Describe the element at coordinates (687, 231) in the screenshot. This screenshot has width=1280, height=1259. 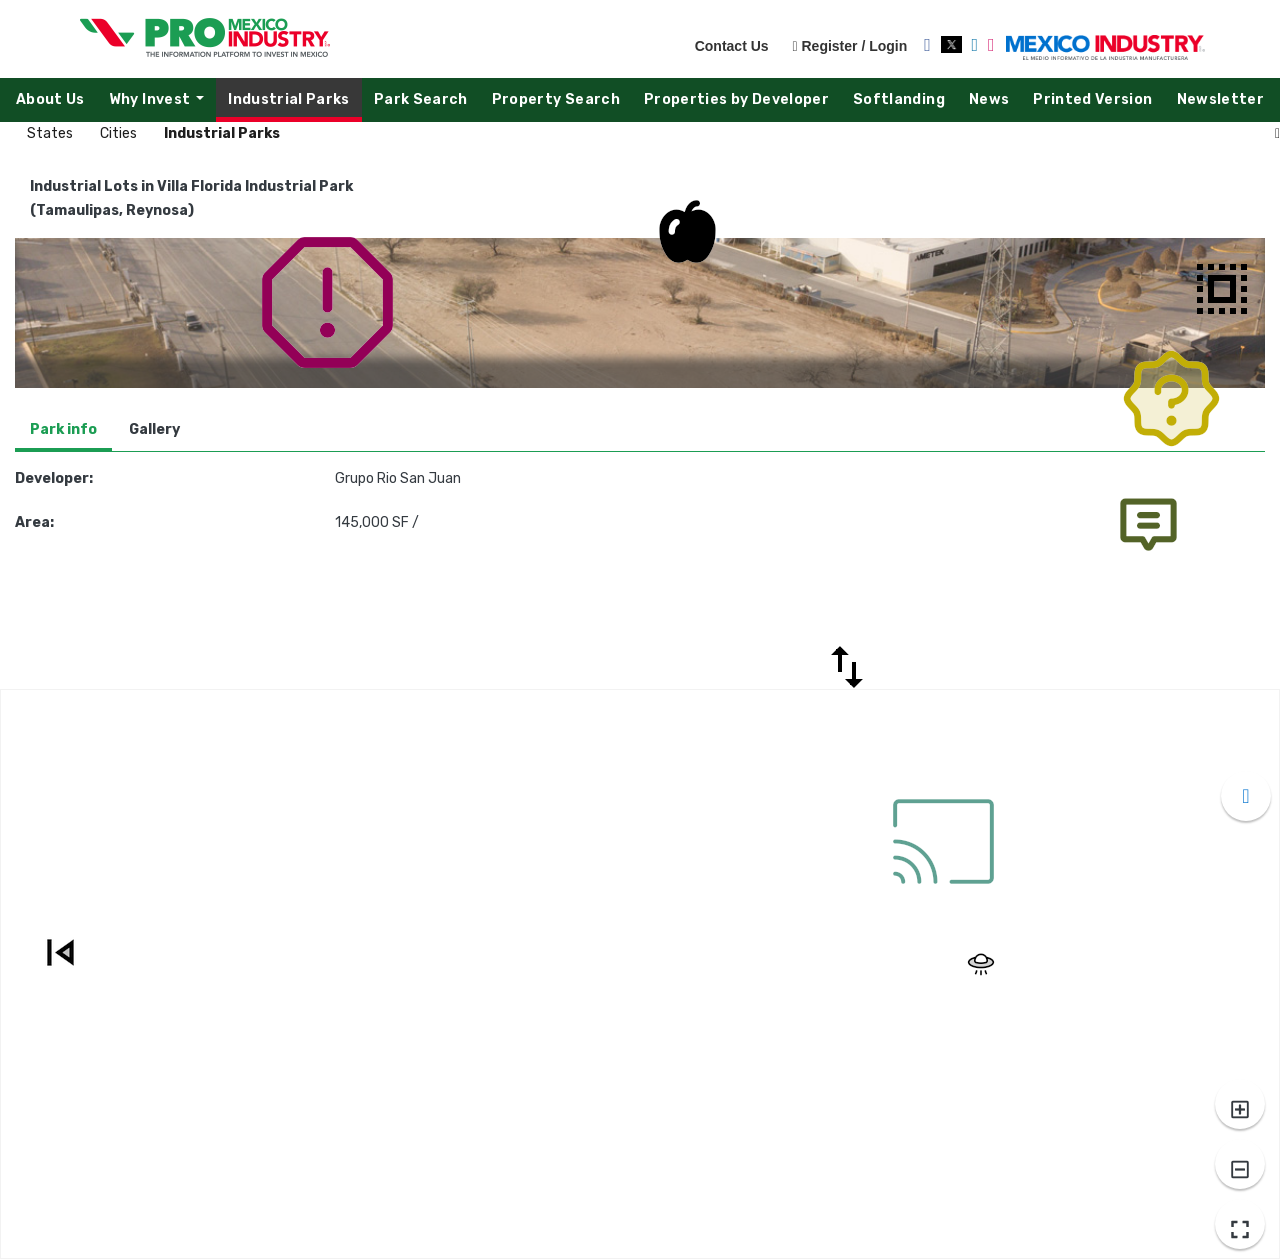
I see `access health or nutrition tracking features` at that location.